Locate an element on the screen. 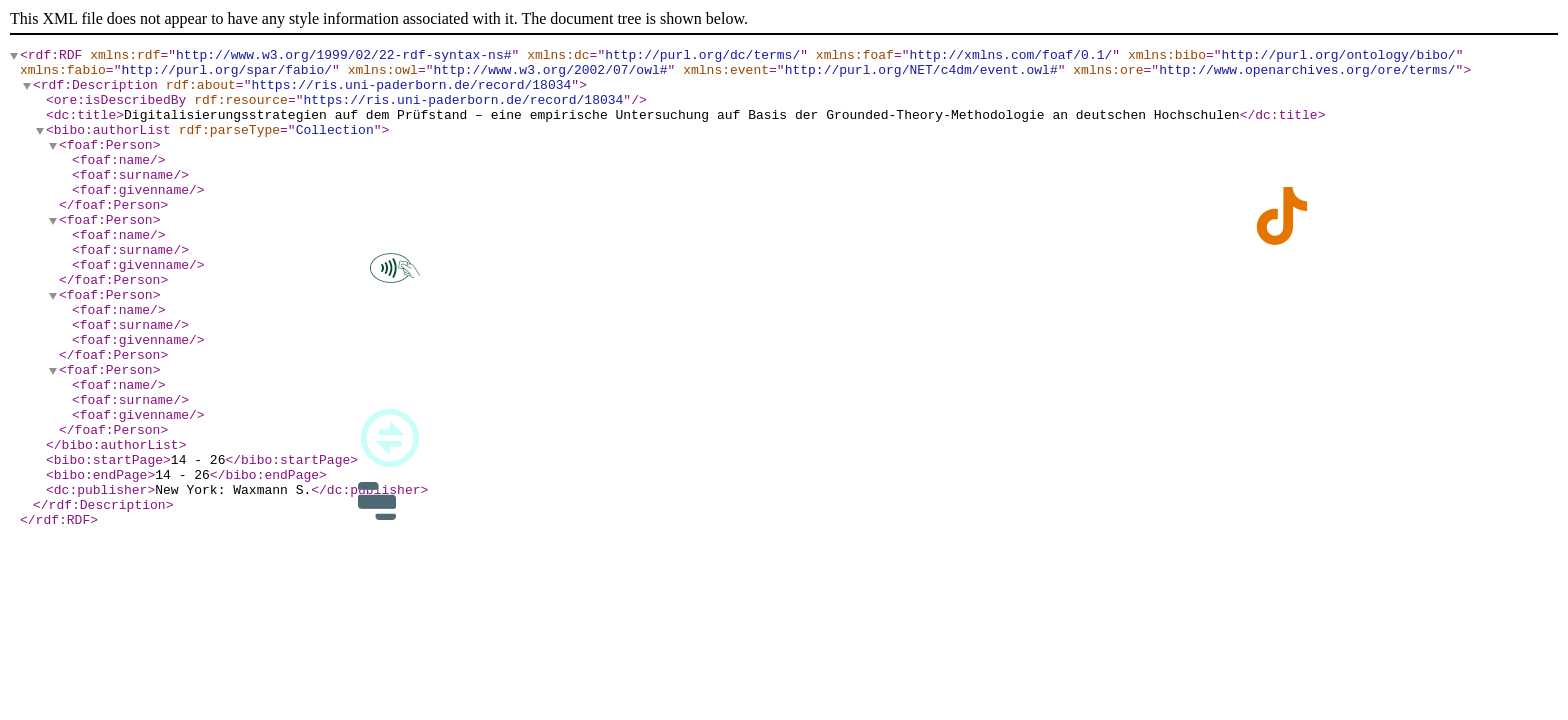 This screenshot has height=720, width=1568. indicates contactless payment is accepted is located at coordinates (395, 268).